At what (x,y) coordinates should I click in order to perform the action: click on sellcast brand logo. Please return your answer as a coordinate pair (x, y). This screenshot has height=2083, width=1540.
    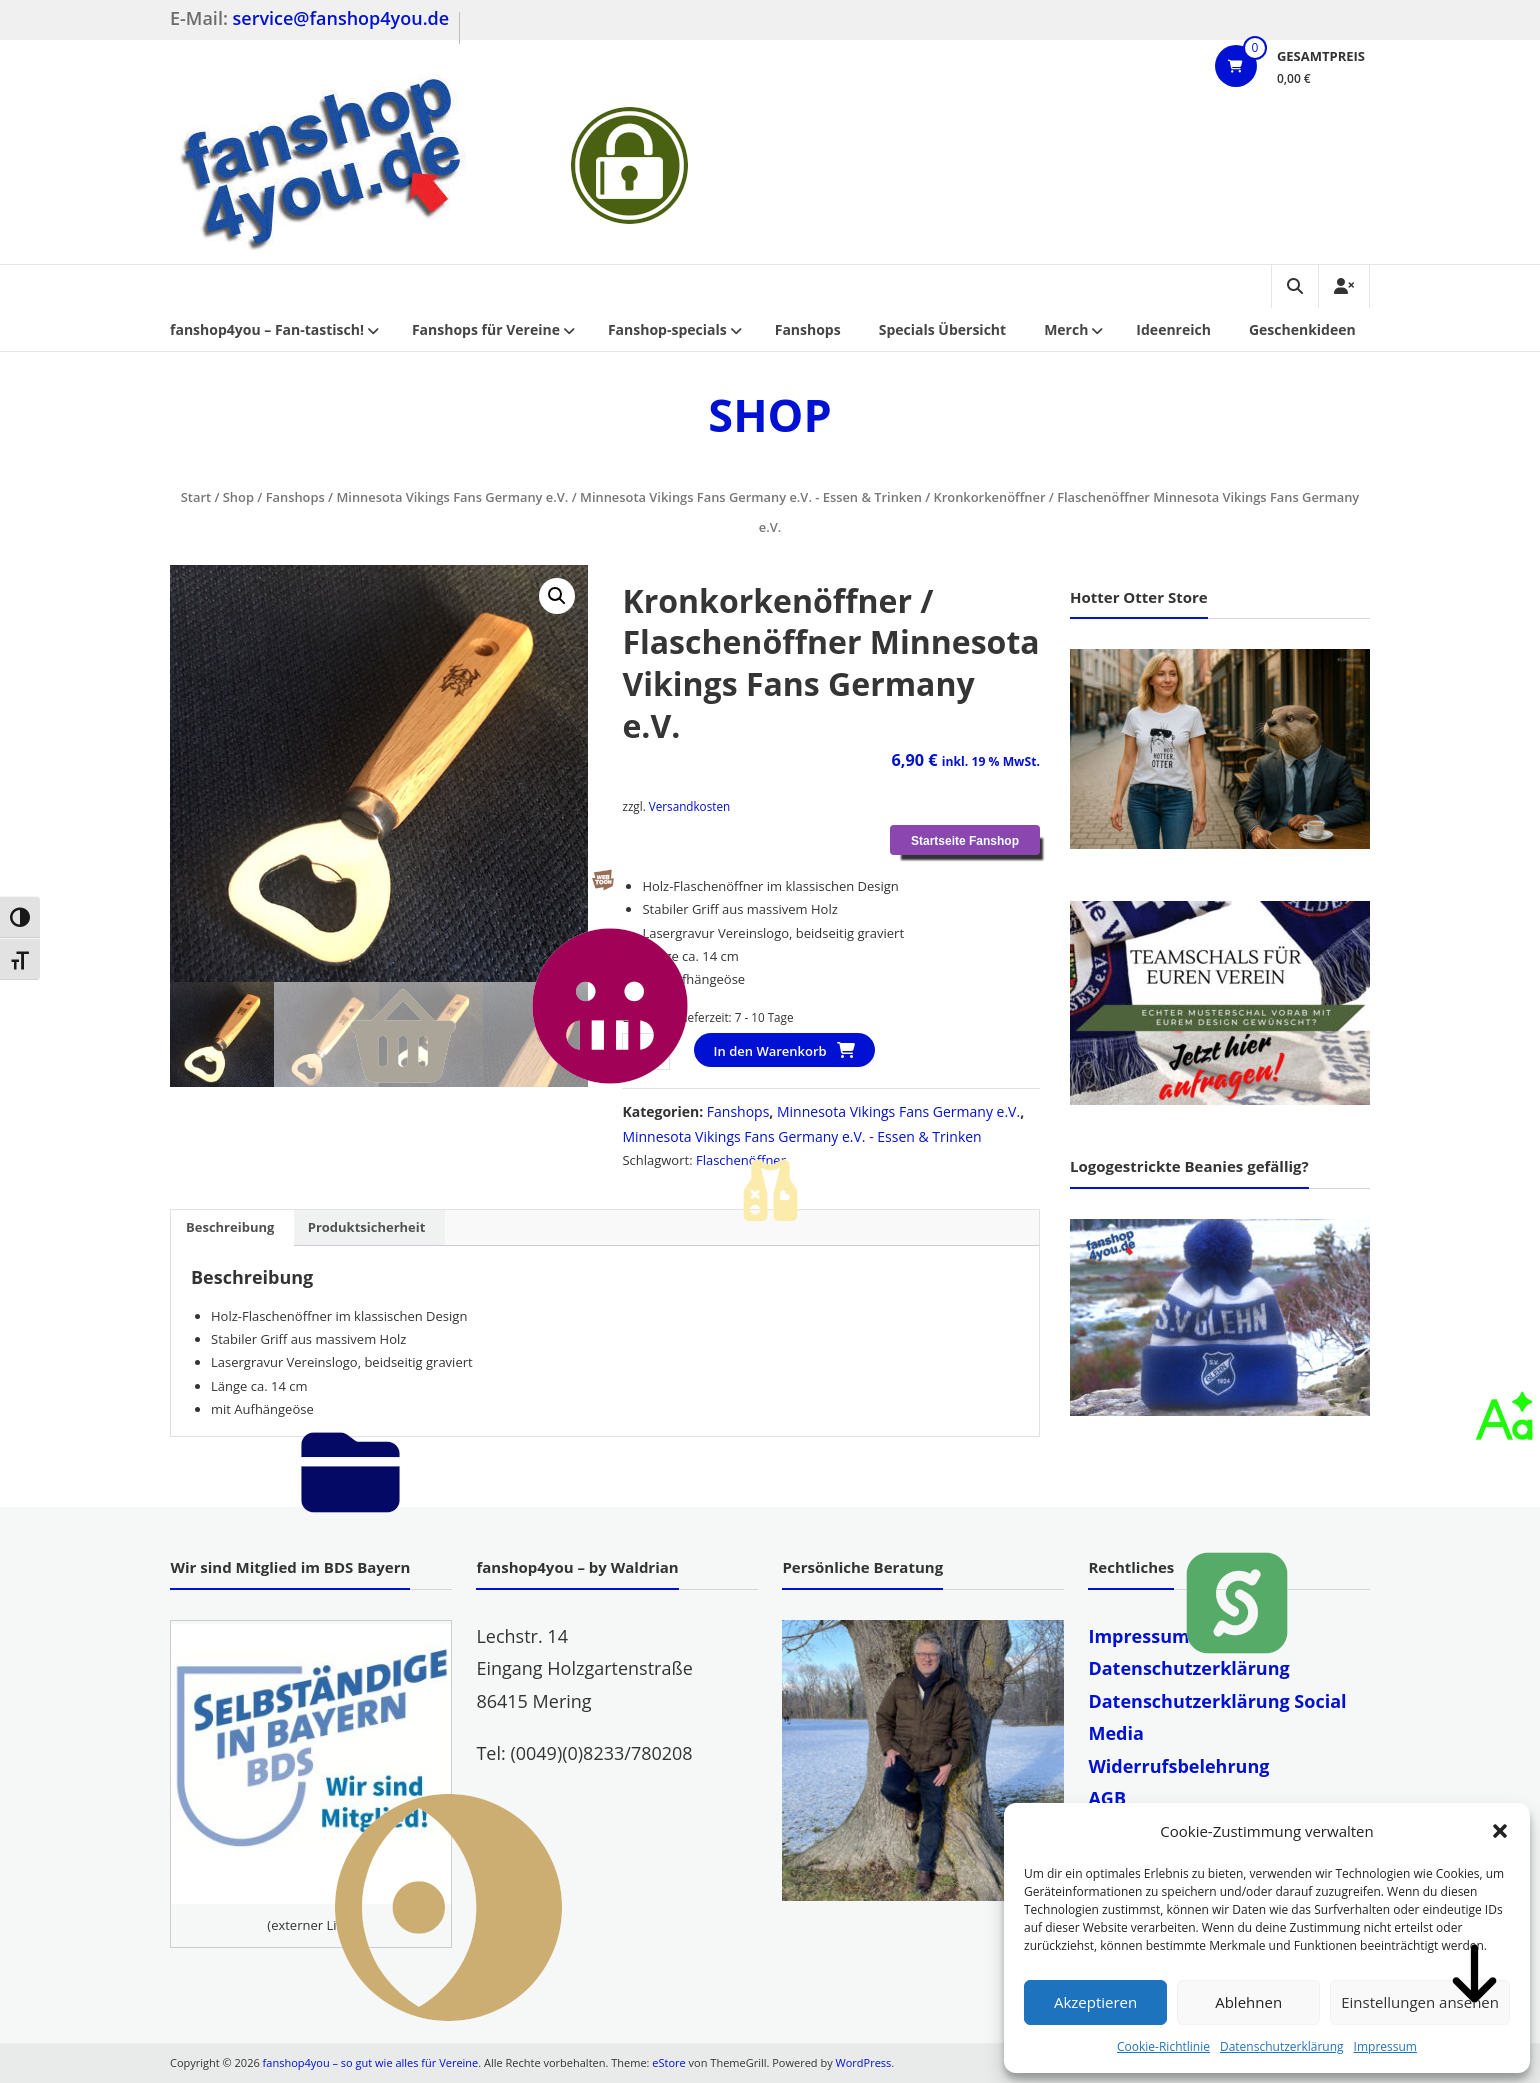
    Looking at the image, I should click on (1237, 1603).